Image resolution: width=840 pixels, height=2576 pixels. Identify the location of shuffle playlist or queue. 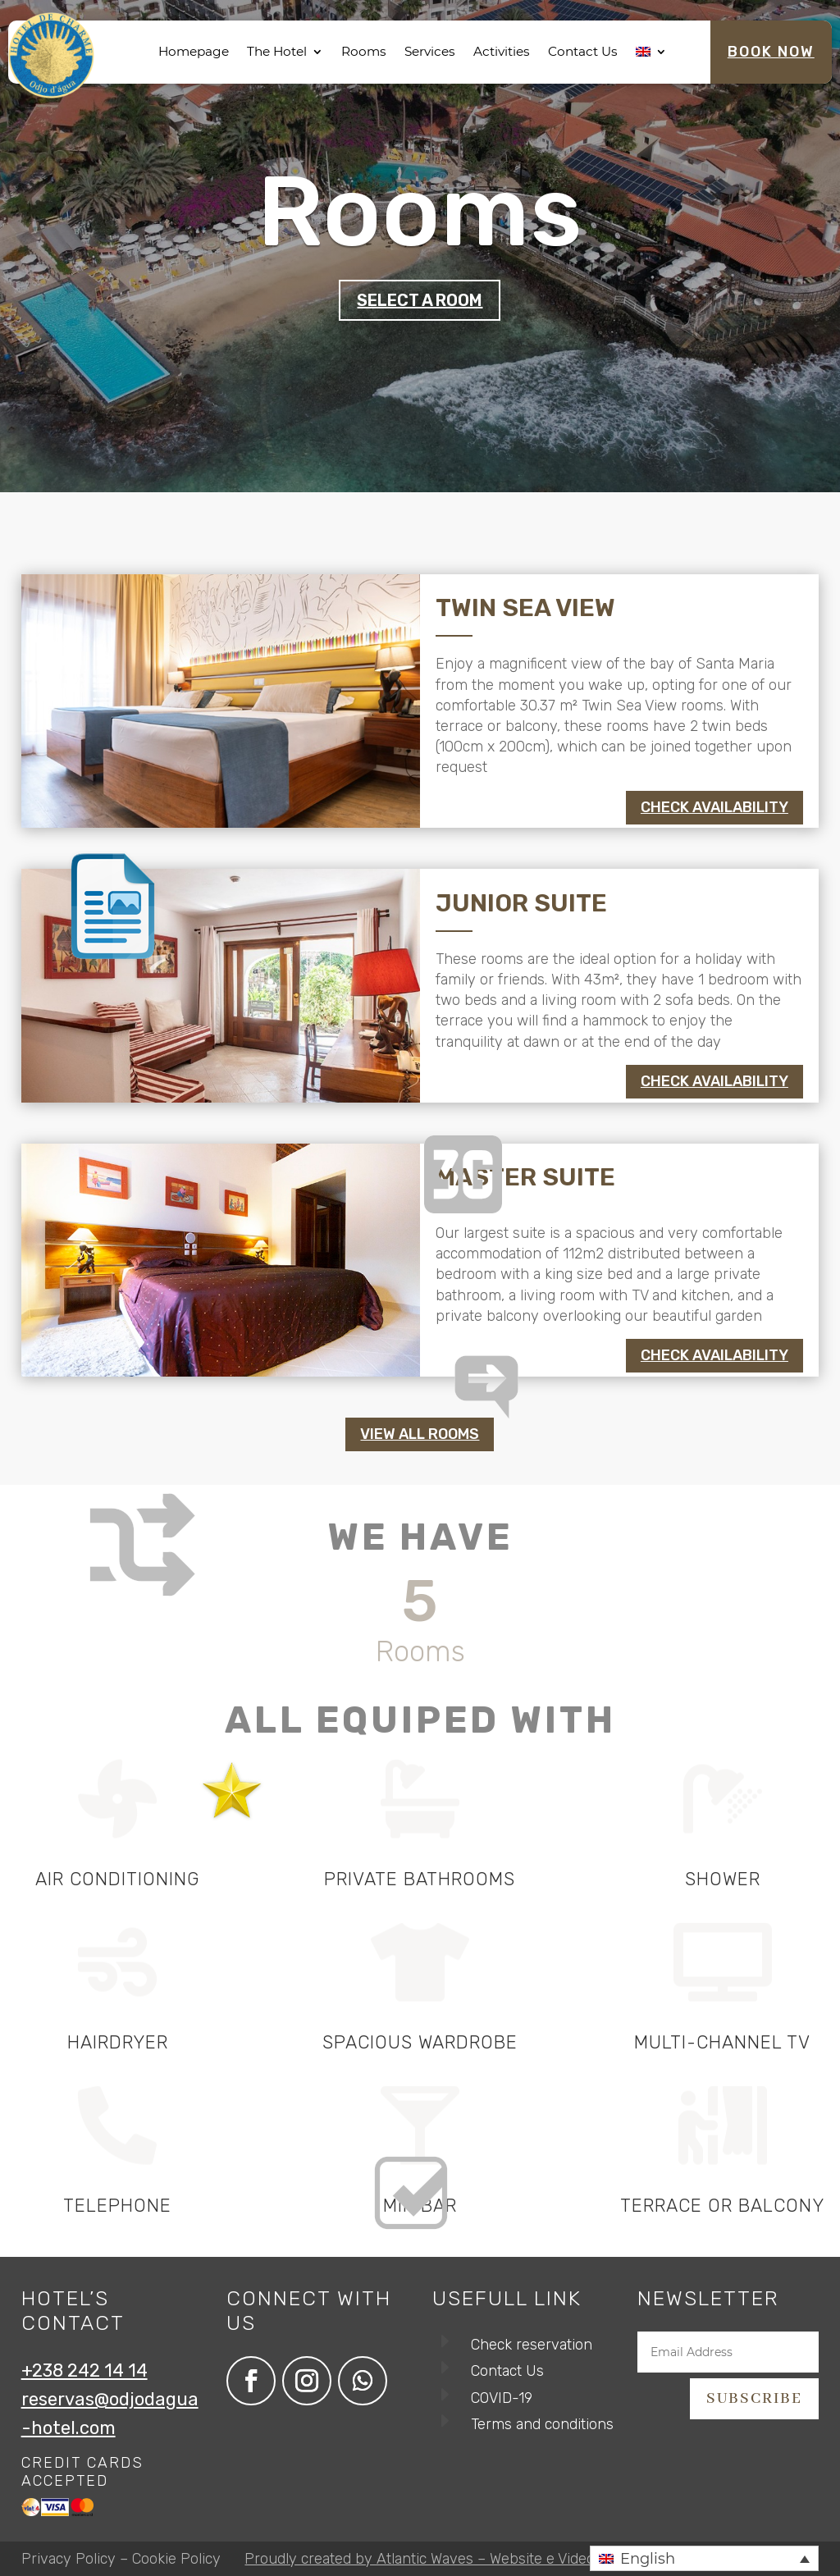
(141, 1545).